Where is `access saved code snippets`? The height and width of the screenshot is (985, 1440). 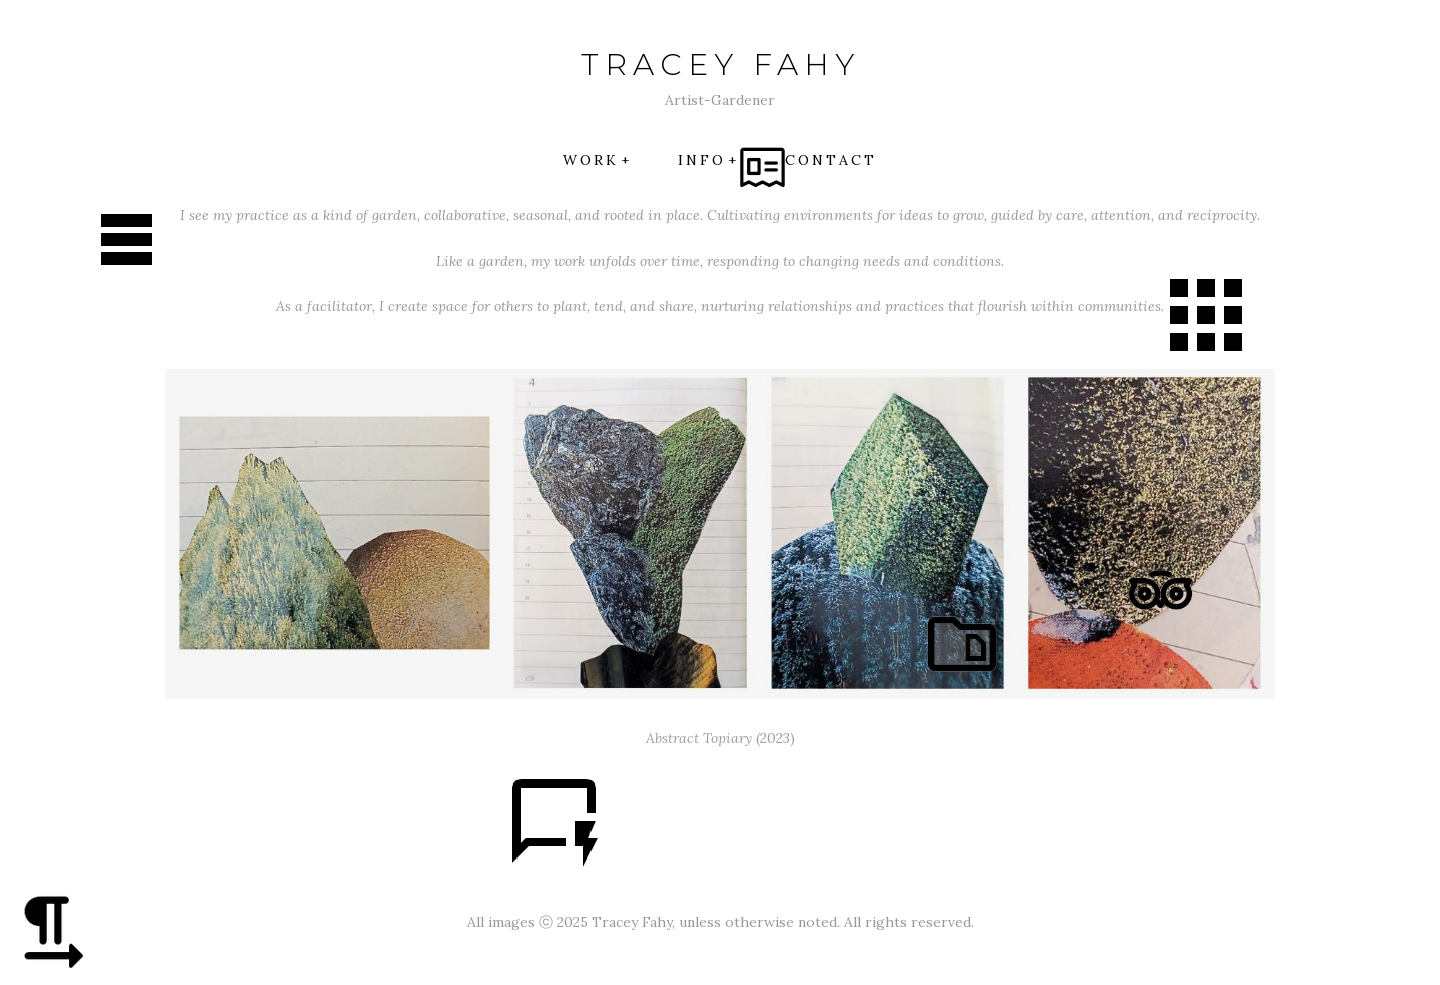
access saved code snippets is located at coordinates (962, 644).